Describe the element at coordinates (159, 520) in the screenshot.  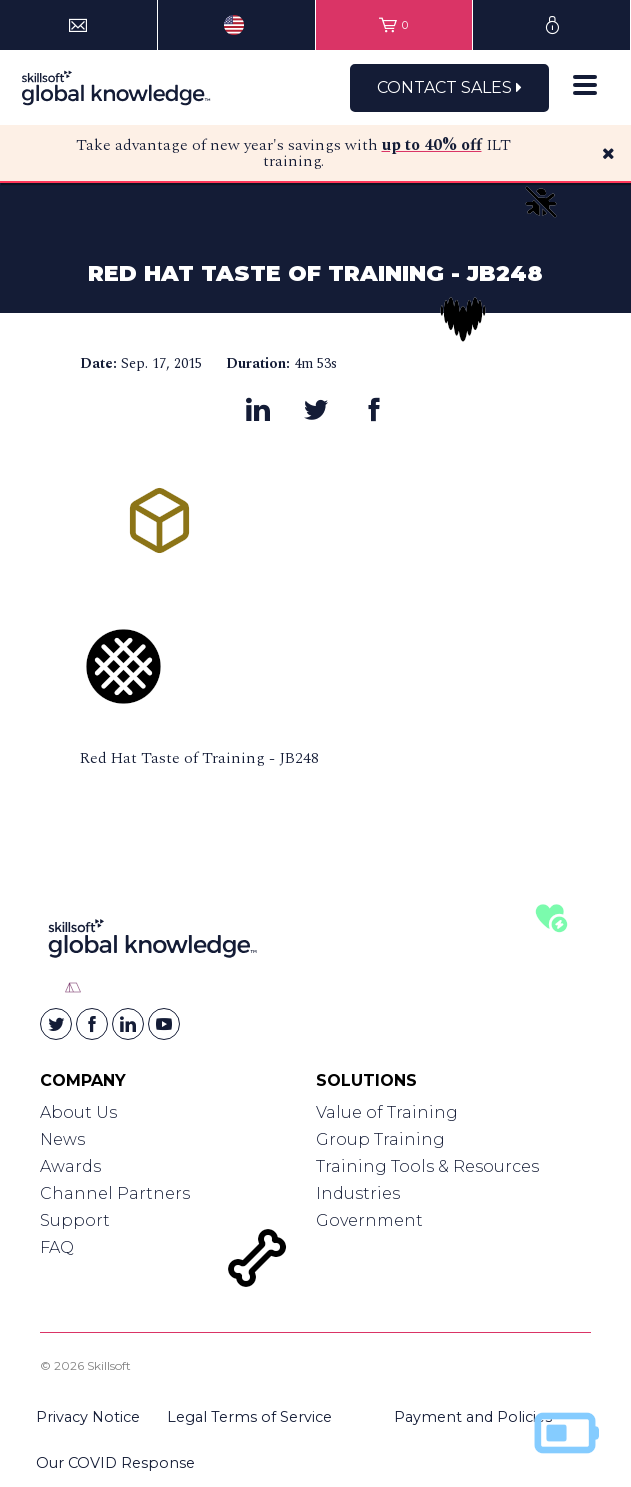
I see `view 3D model or object` at that location.